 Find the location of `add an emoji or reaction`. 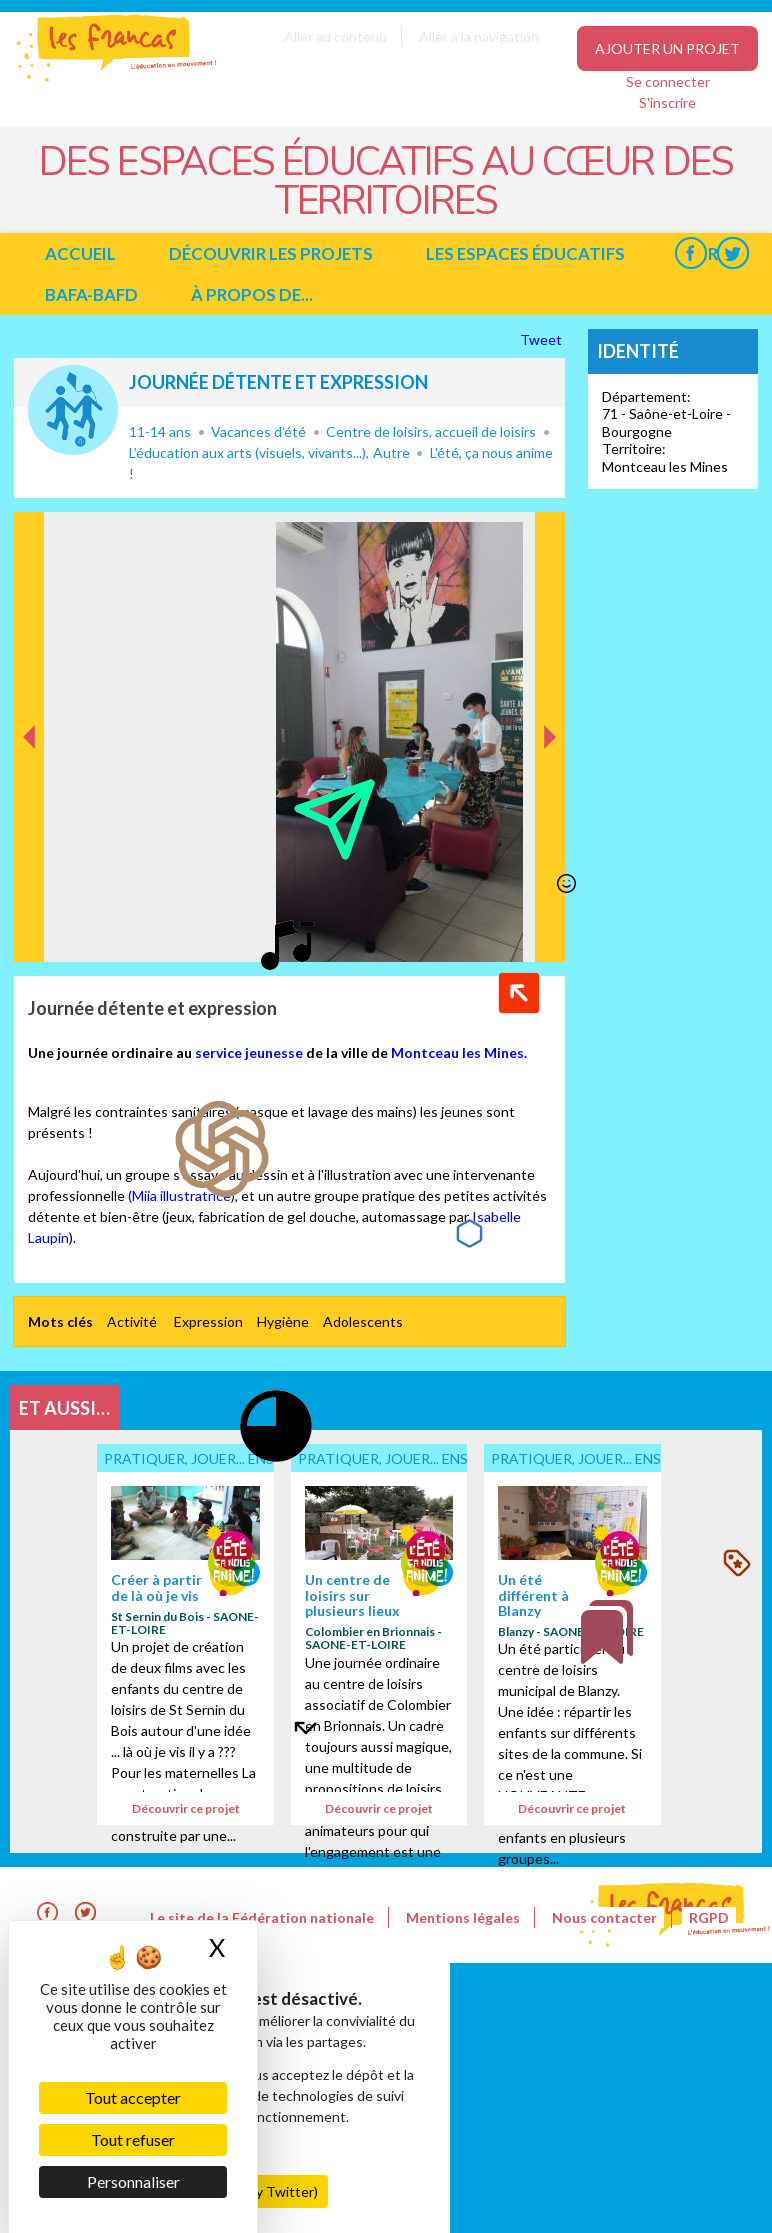

add an emoji or reaction is located at coordinates (566, 883).